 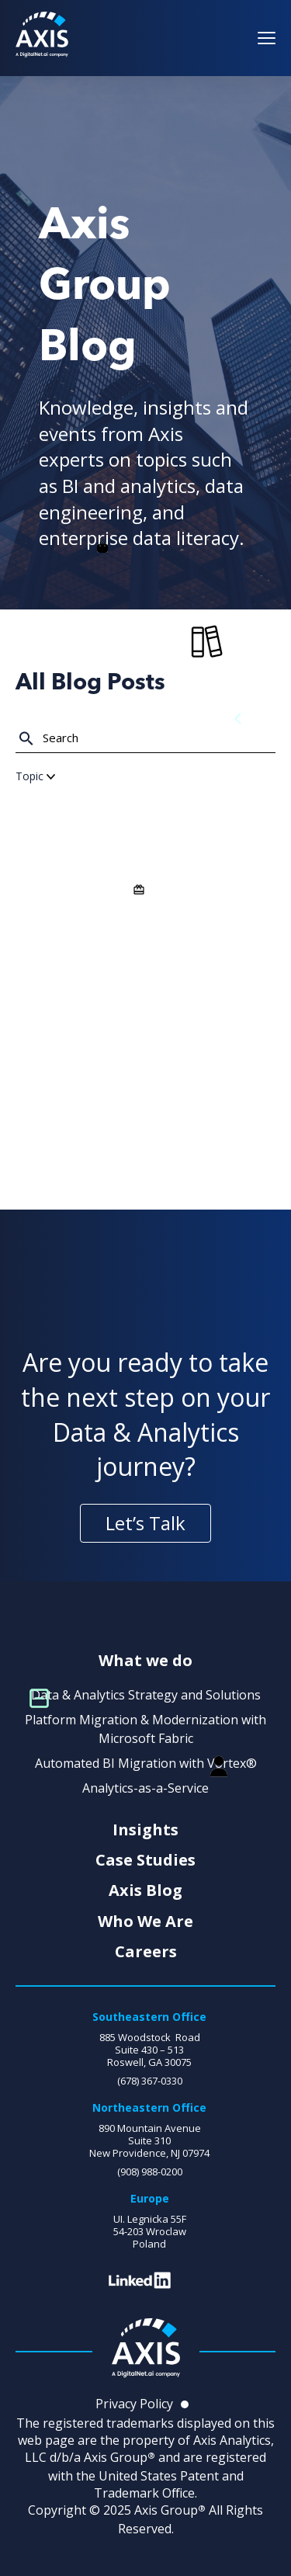 What do you see at coordinates (102, 547) in the screenshot?
I see `view your shopping bag` at bounding box center [102, 547].